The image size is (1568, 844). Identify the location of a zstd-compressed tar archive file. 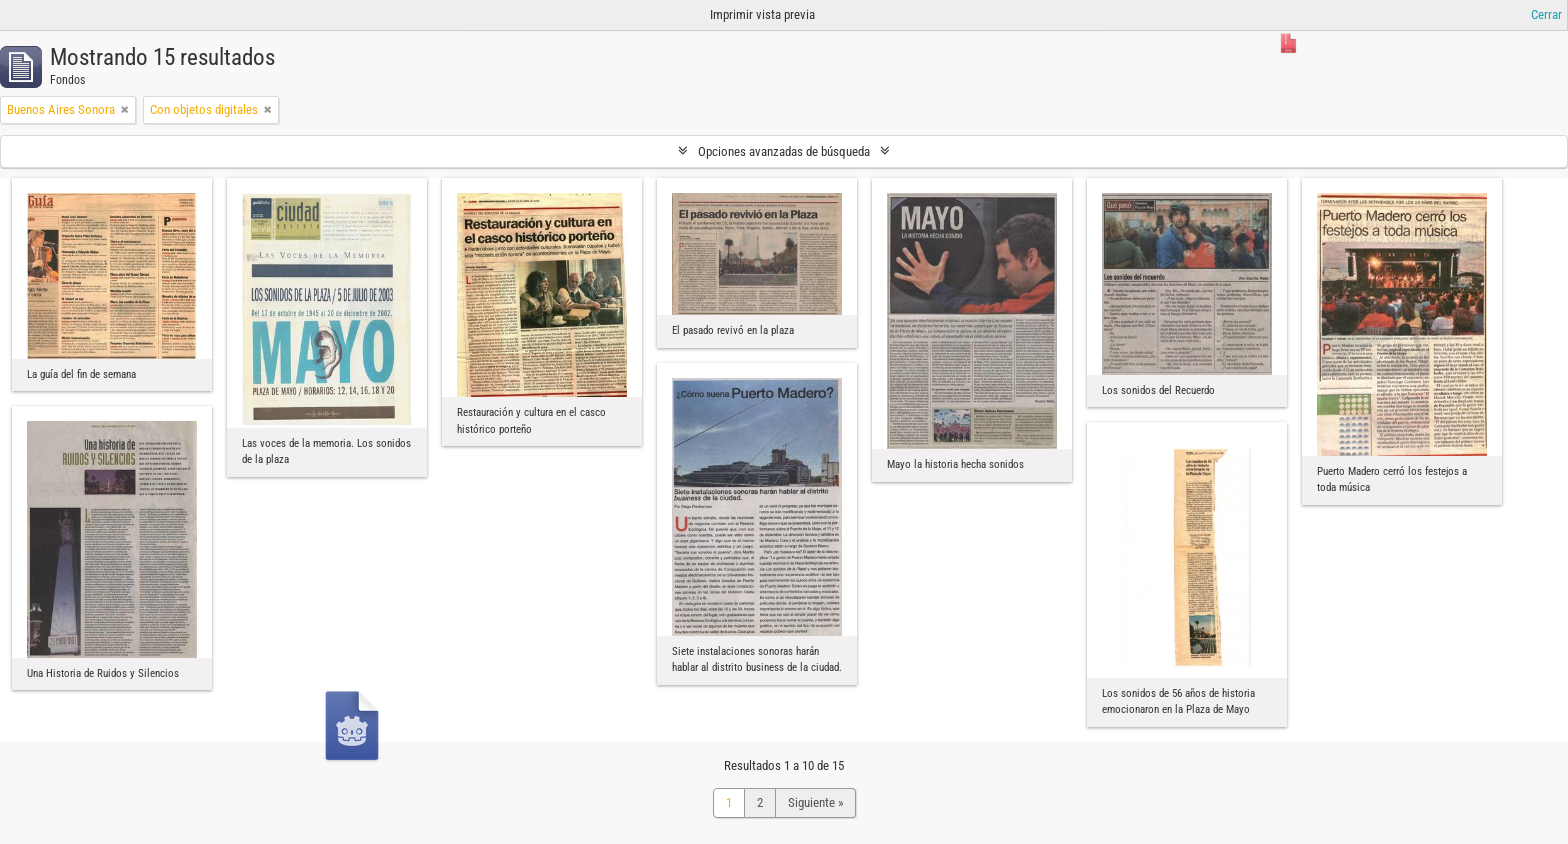
(1288, 43).